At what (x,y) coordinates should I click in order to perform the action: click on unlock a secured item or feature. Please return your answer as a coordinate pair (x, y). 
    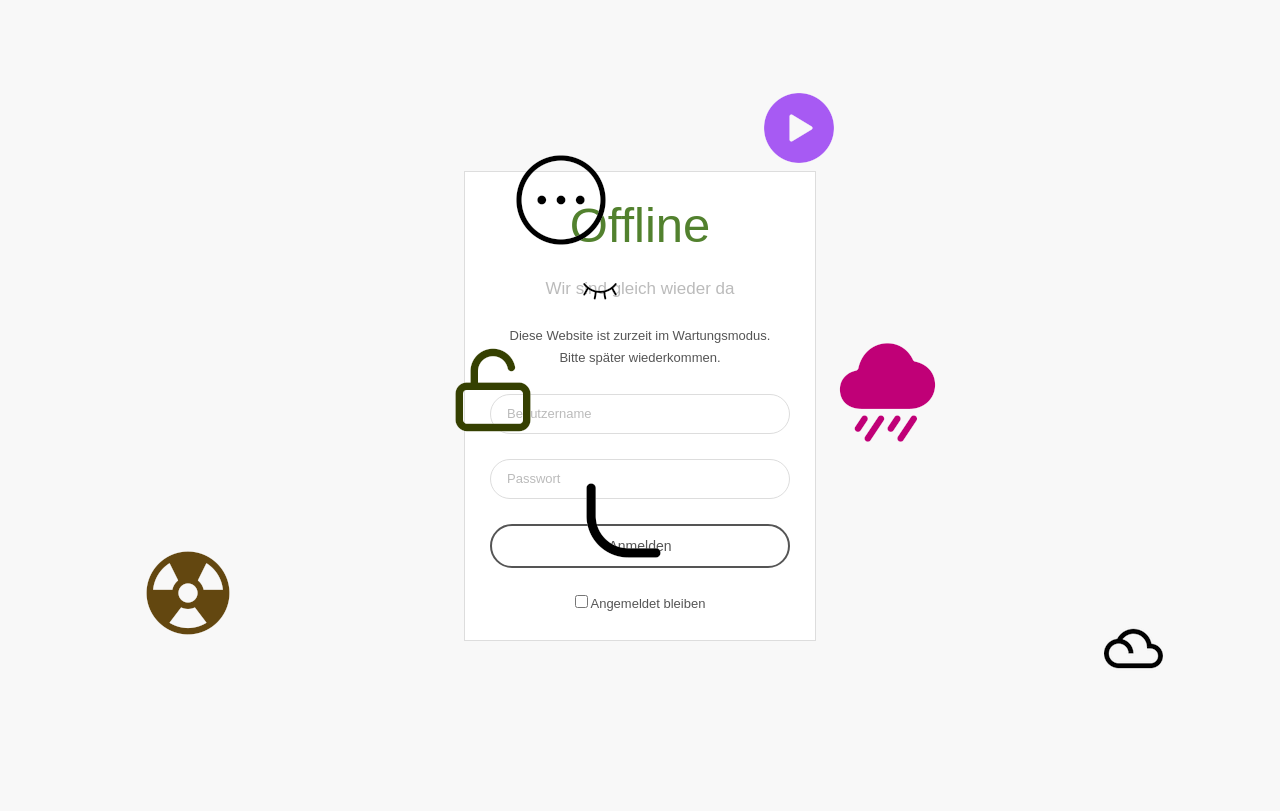
    Looking at the image, I should click on (493, 390).